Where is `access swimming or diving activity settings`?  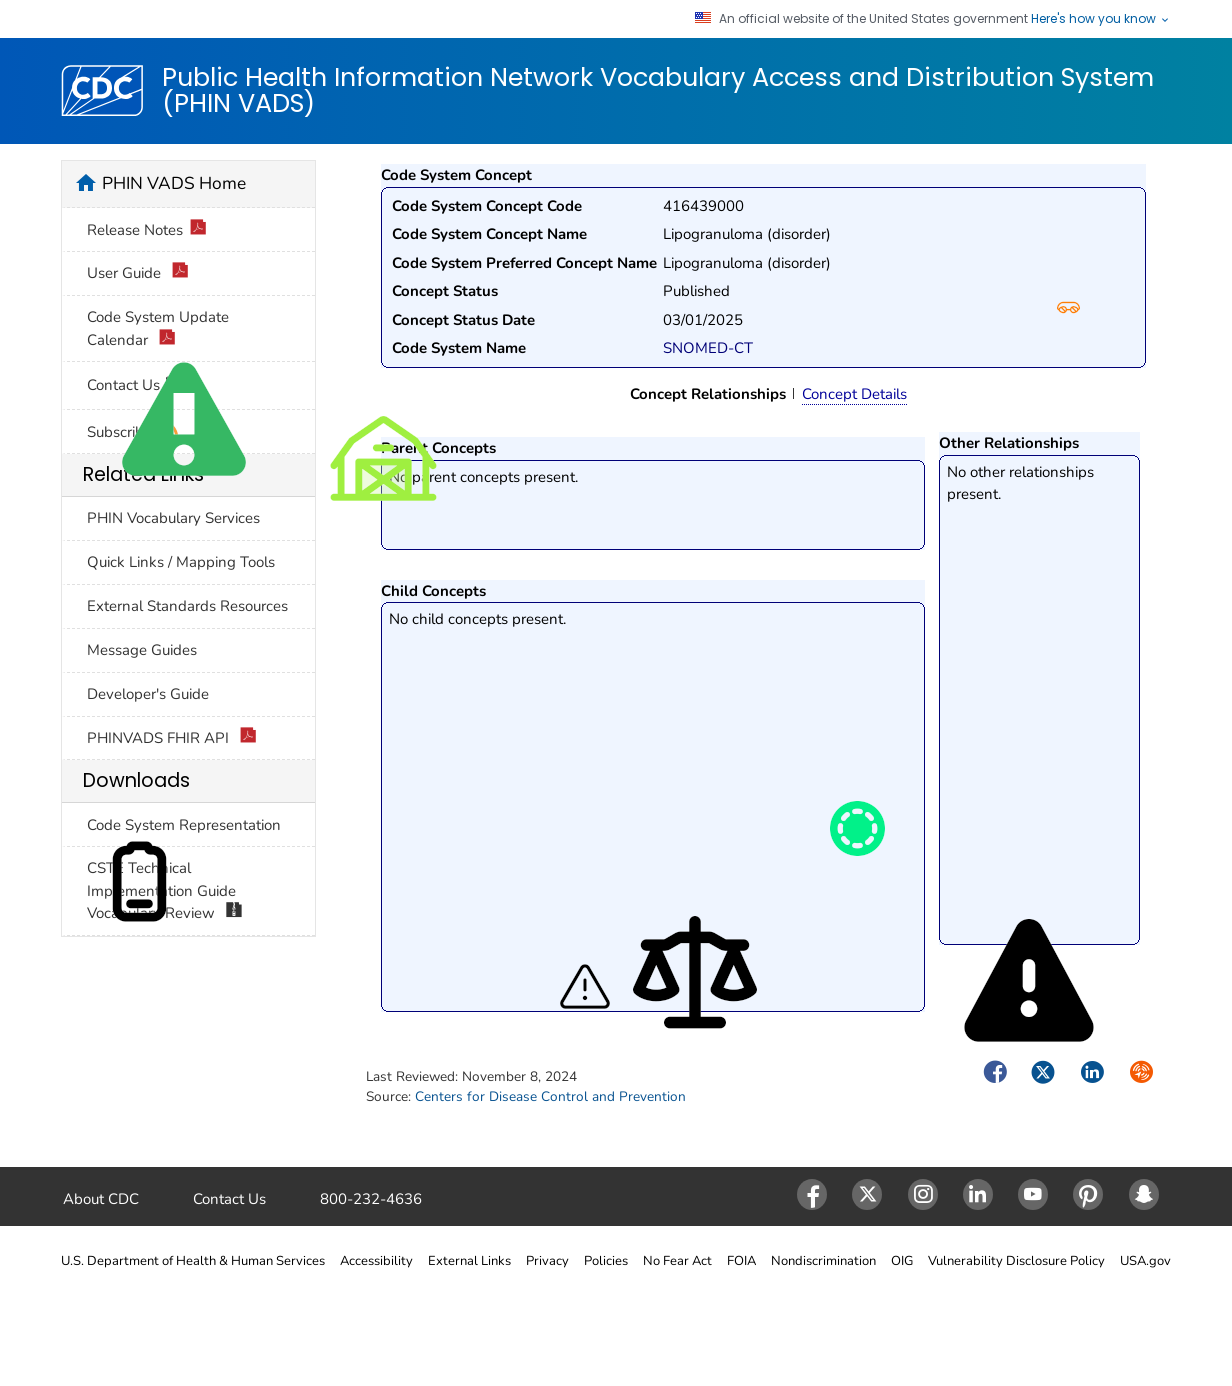 access swimming or diving activity settings is located at coordinates (1068, 307).